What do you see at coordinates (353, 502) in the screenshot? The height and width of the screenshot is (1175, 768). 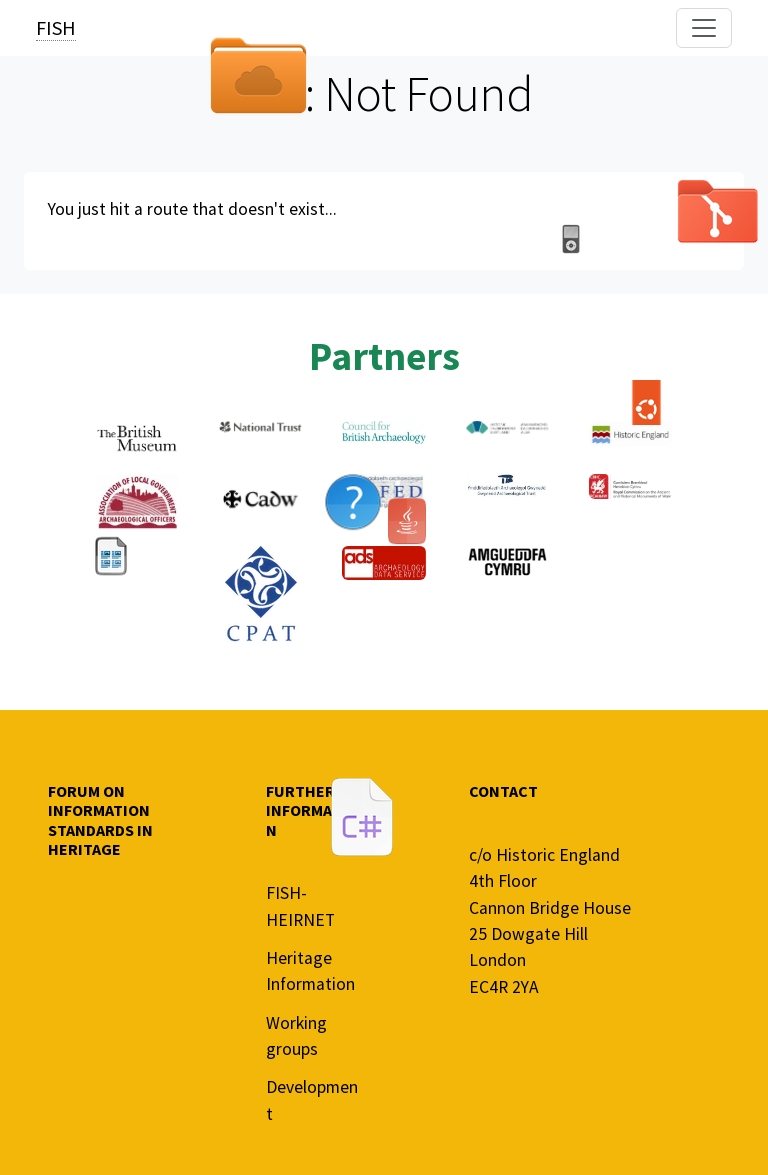 I see `open the help center or documentation` at bounding box center [353, 502].